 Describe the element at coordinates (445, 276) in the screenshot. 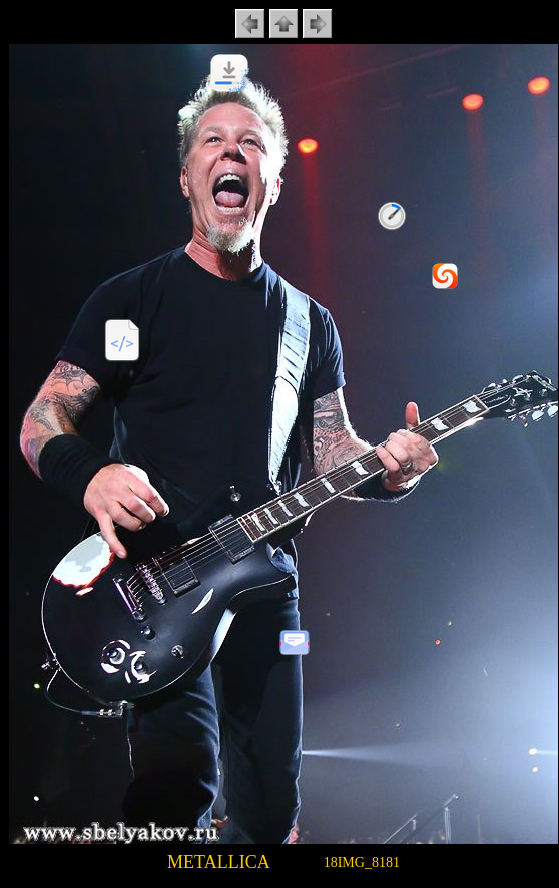

I see `open meld file comparison tool` at that location.